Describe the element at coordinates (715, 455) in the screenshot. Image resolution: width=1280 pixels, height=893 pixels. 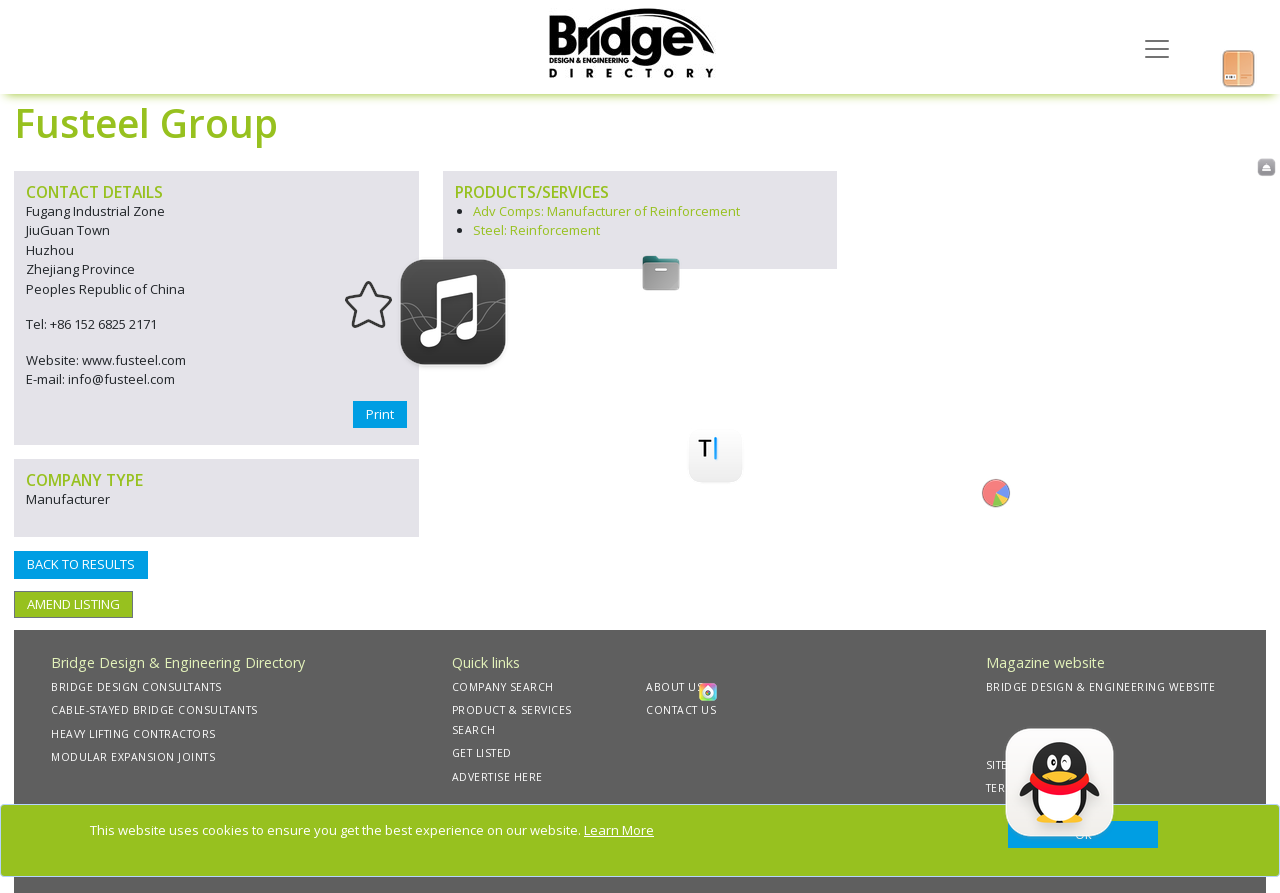
I see `open text editor application` at that location.